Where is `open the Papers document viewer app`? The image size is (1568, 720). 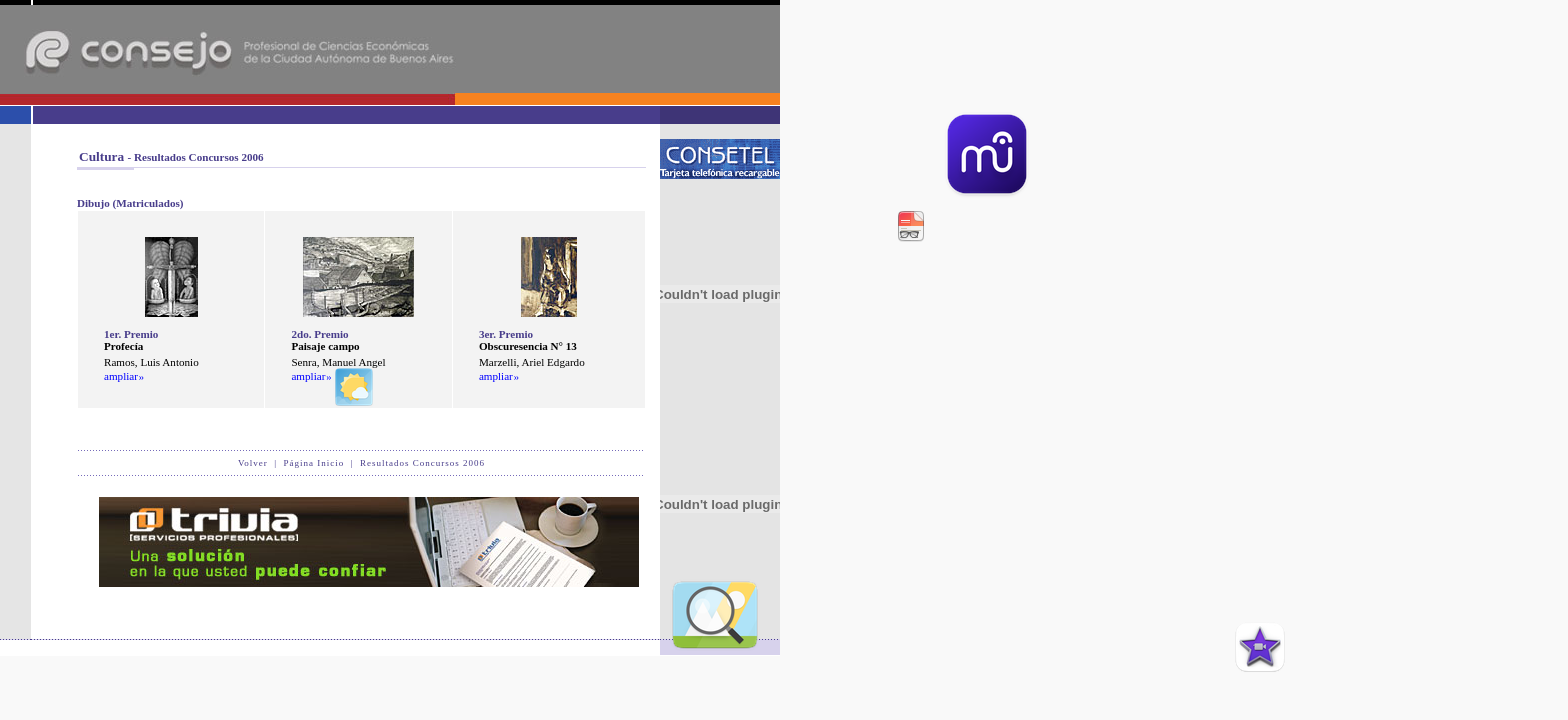 open the Papers document viewer app is located at coordinates (911, 226).